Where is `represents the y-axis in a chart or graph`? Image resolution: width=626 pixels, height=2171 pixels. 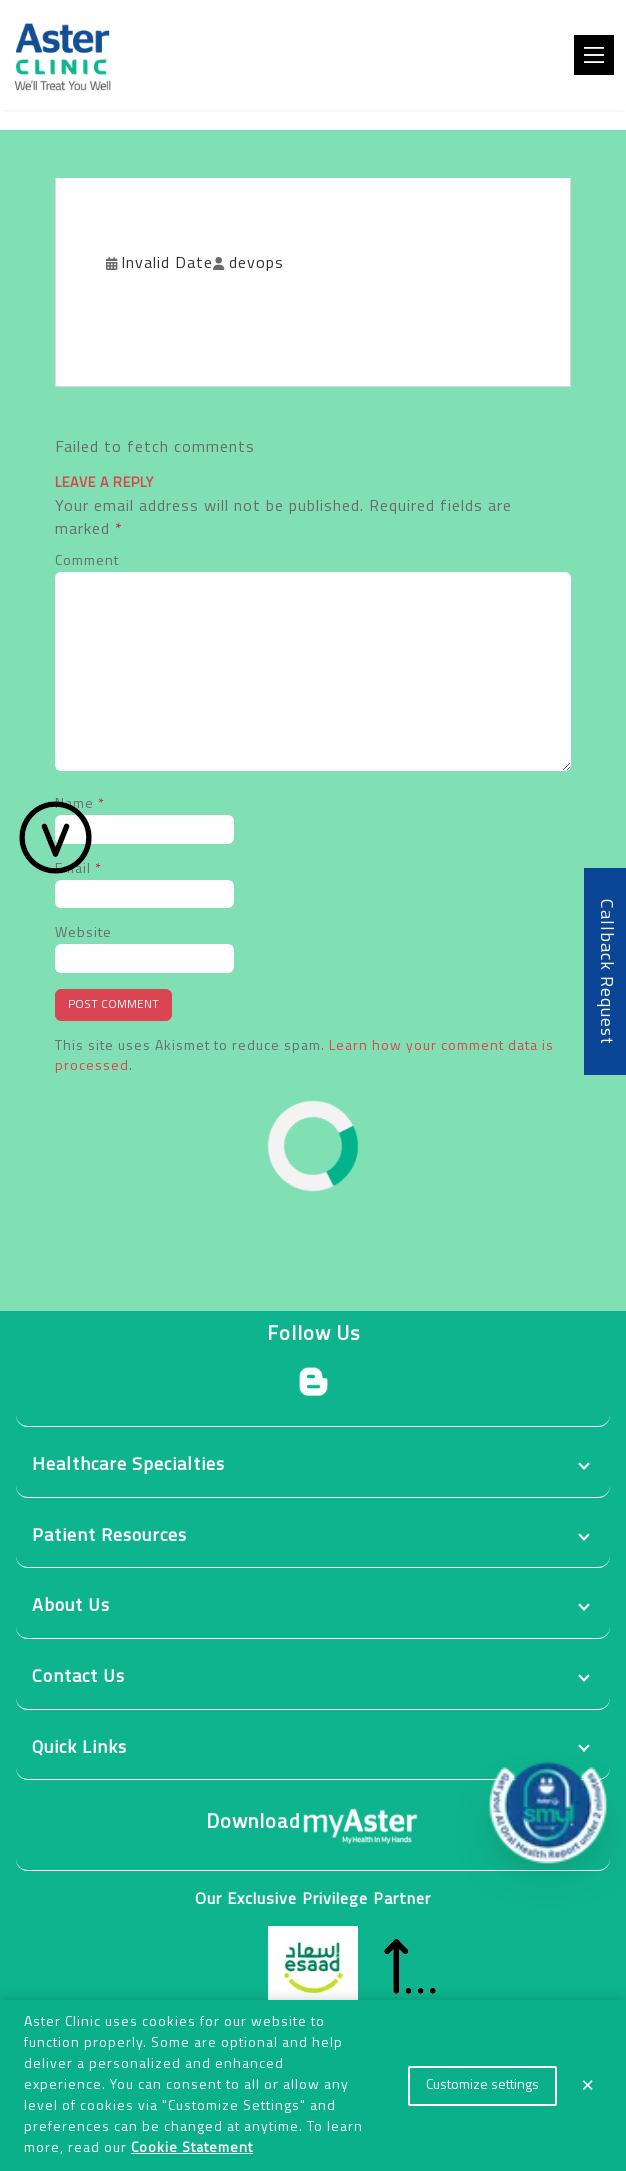
represents the y-axis in a chart or graph is located at coordinates (411, 1966).